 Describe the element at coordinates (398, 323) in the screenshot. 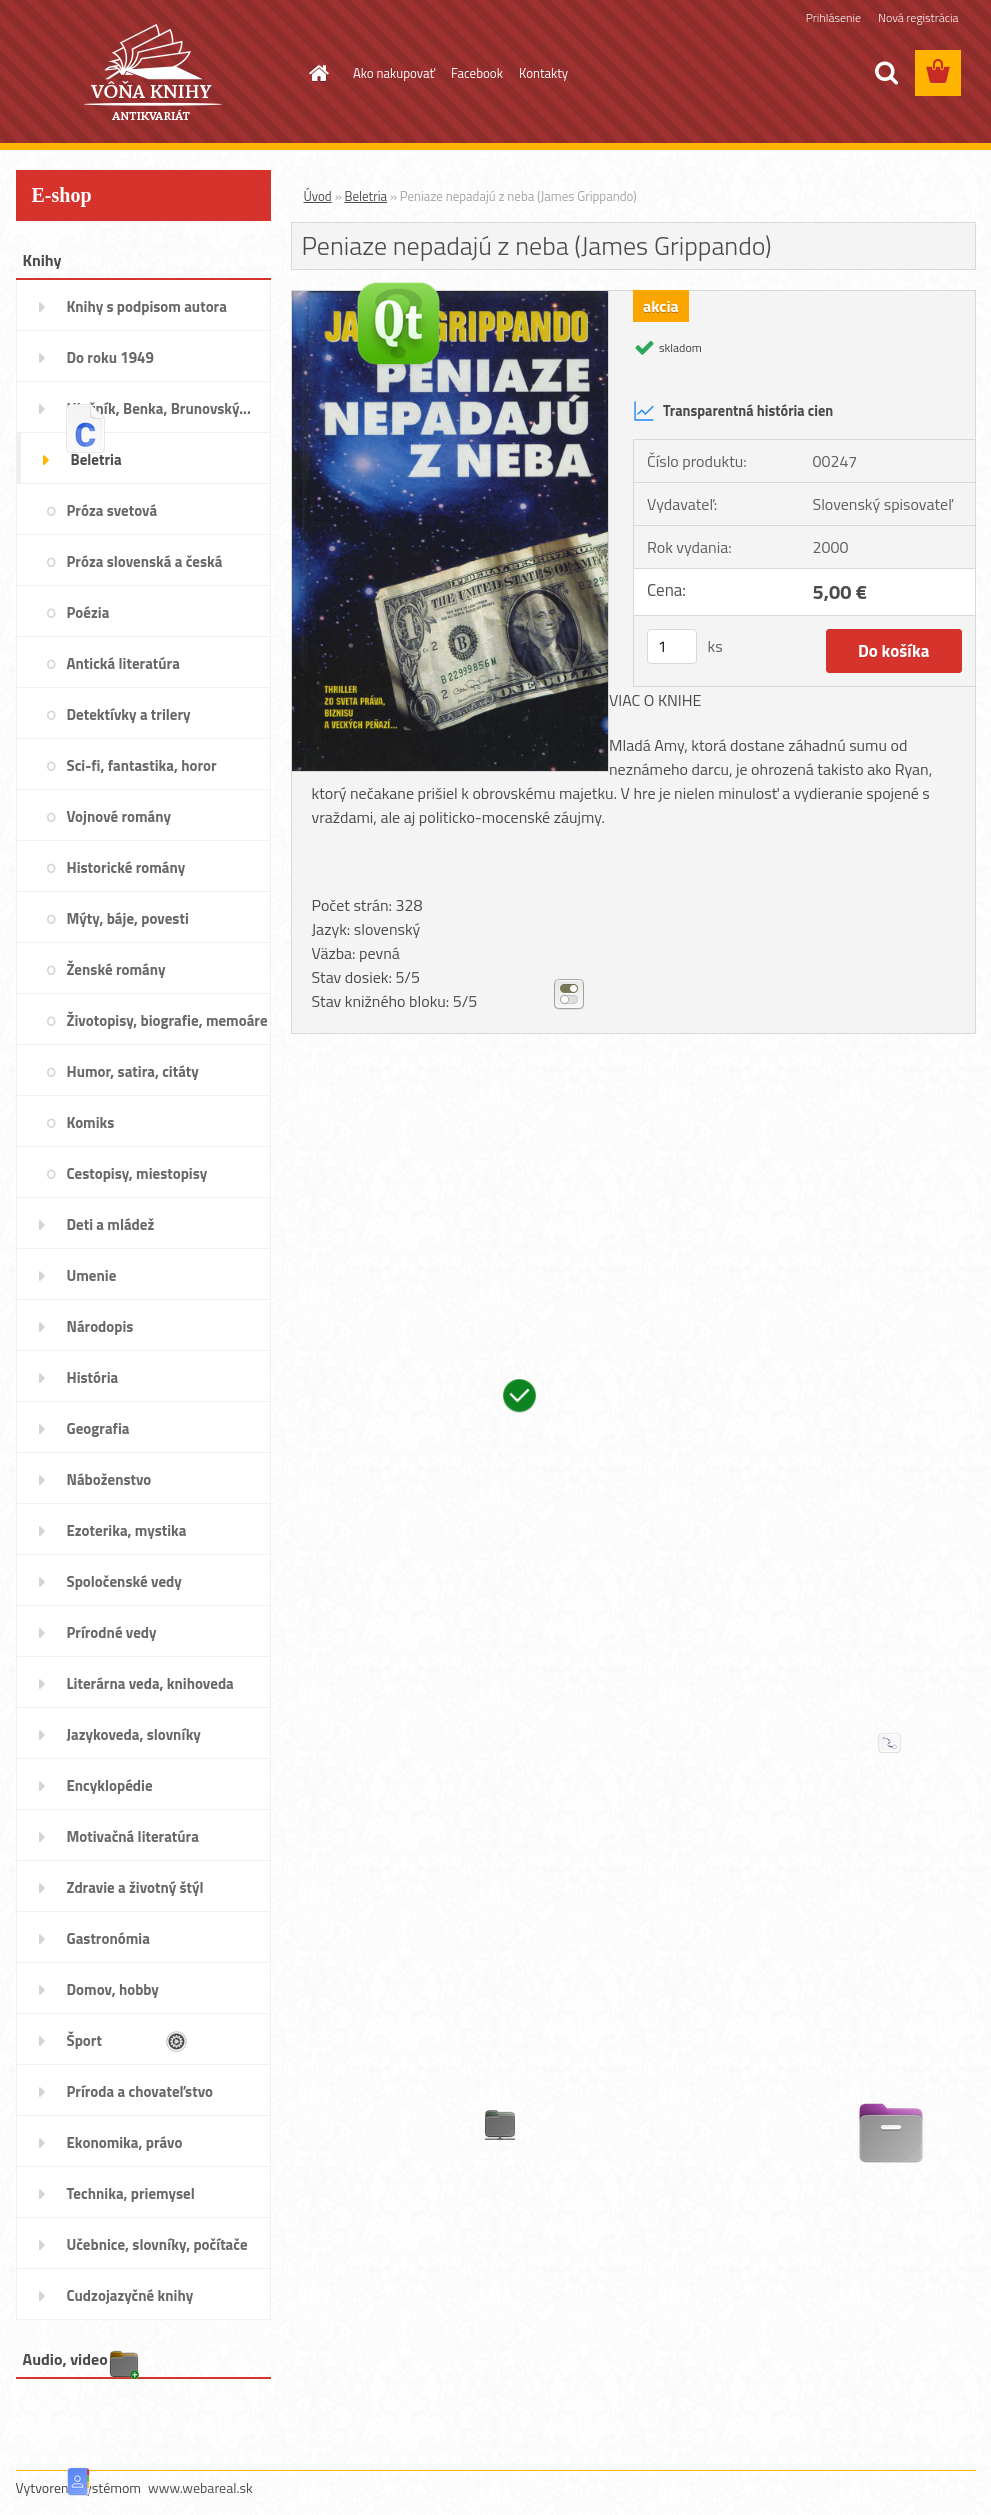

I see `open Qt Assistant documentation browser` at that location.